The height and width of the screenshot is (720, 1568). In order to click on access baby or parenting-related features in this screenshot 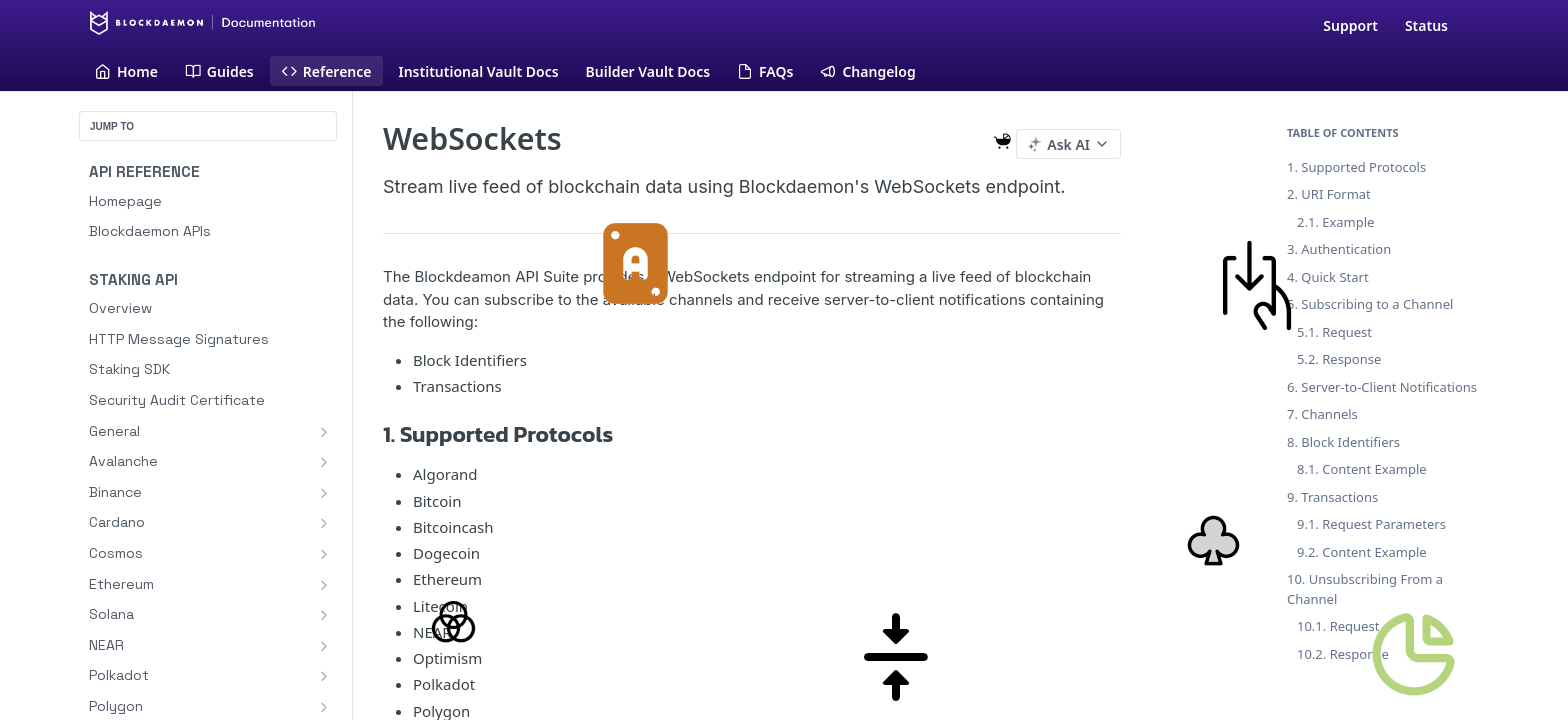, I will do `click(1002, 140)`.